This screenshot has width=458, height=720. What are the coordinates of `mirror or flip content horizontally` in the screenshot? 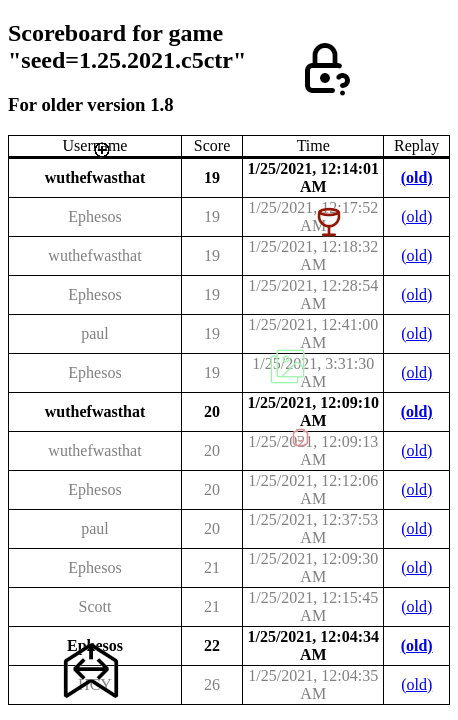 It's located at (91, 671).